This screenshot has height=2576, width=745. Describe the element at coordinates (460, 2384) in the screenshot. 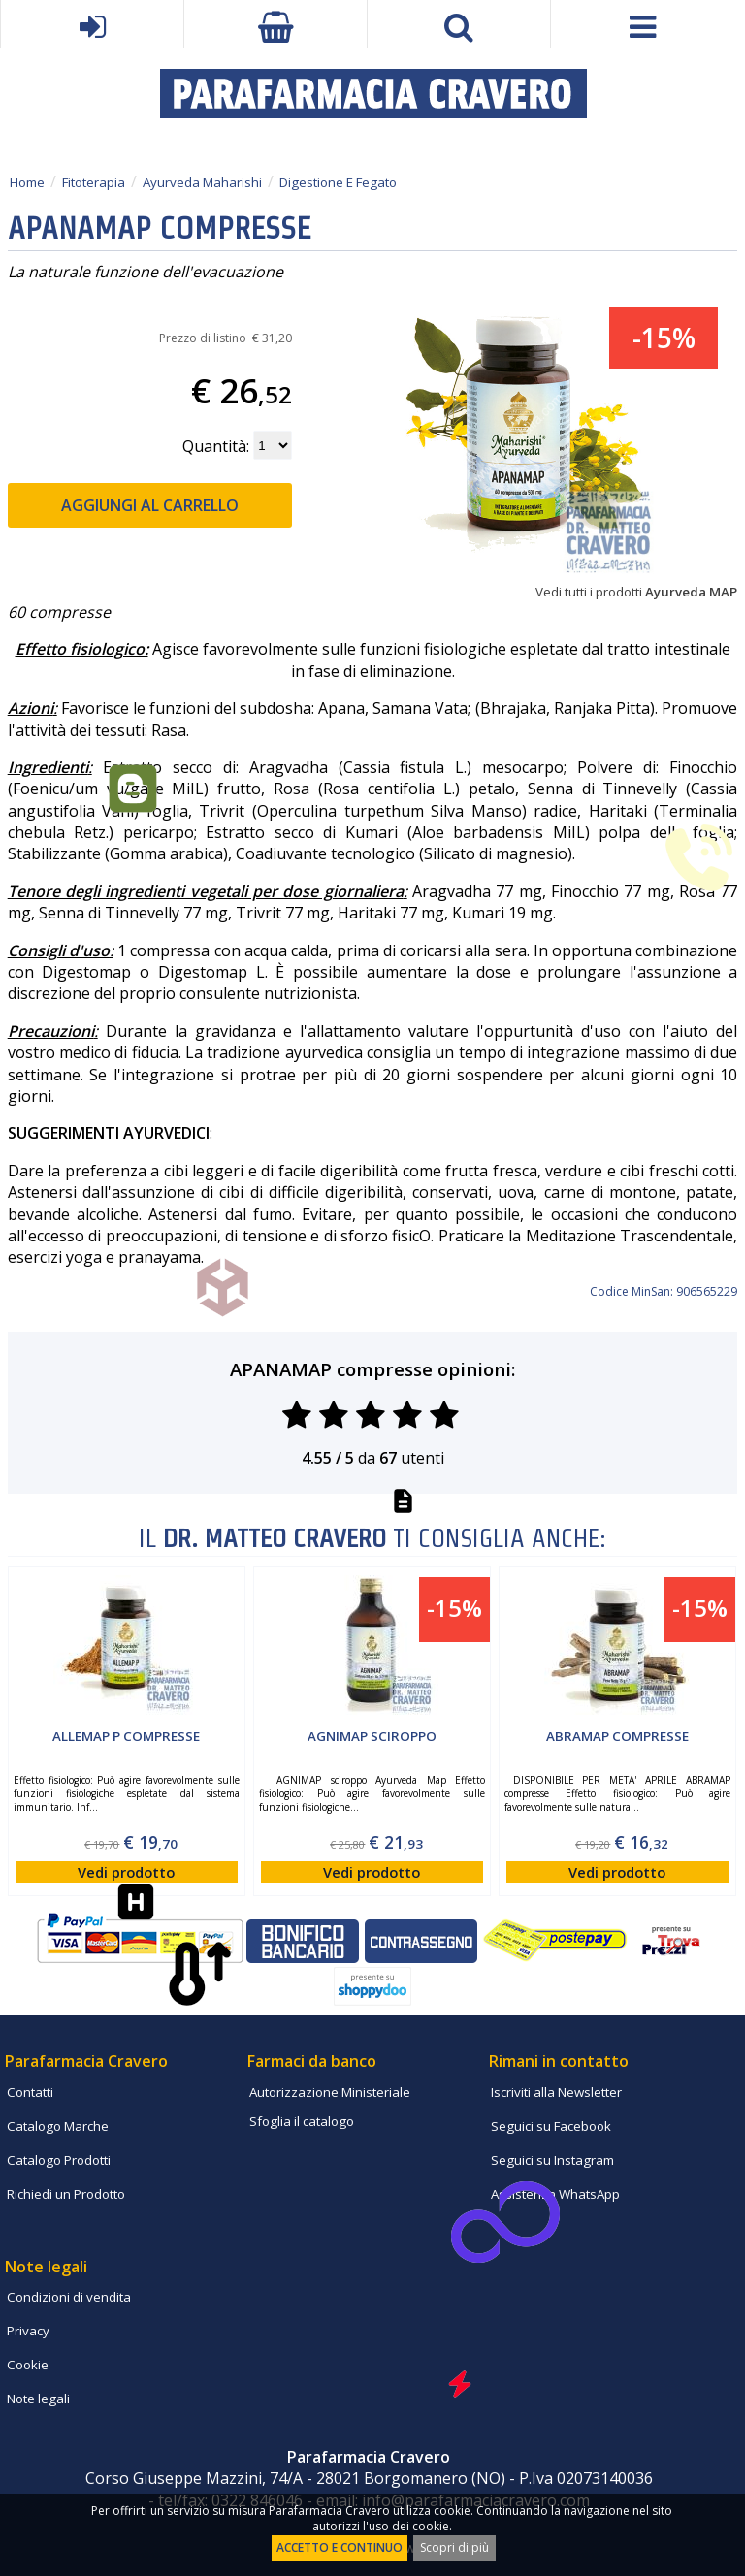

I see `indicates quick actions or flash features` at that location.